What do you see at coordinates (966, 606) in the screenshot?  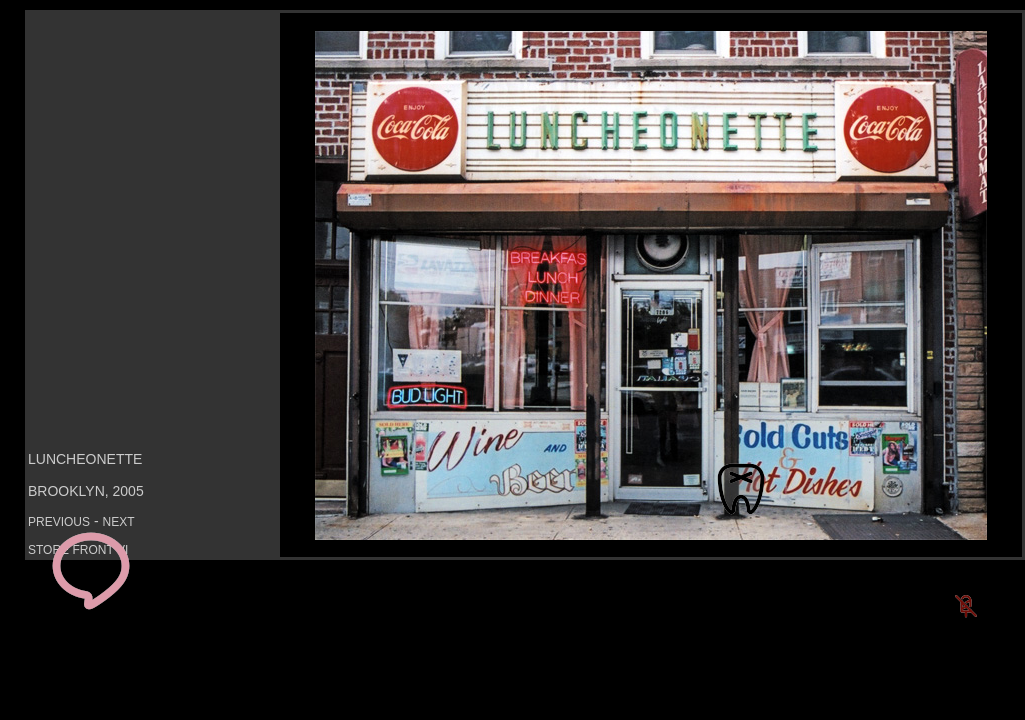 I see `ice cream unavailable or sold out` at bounding box center [966, 606].